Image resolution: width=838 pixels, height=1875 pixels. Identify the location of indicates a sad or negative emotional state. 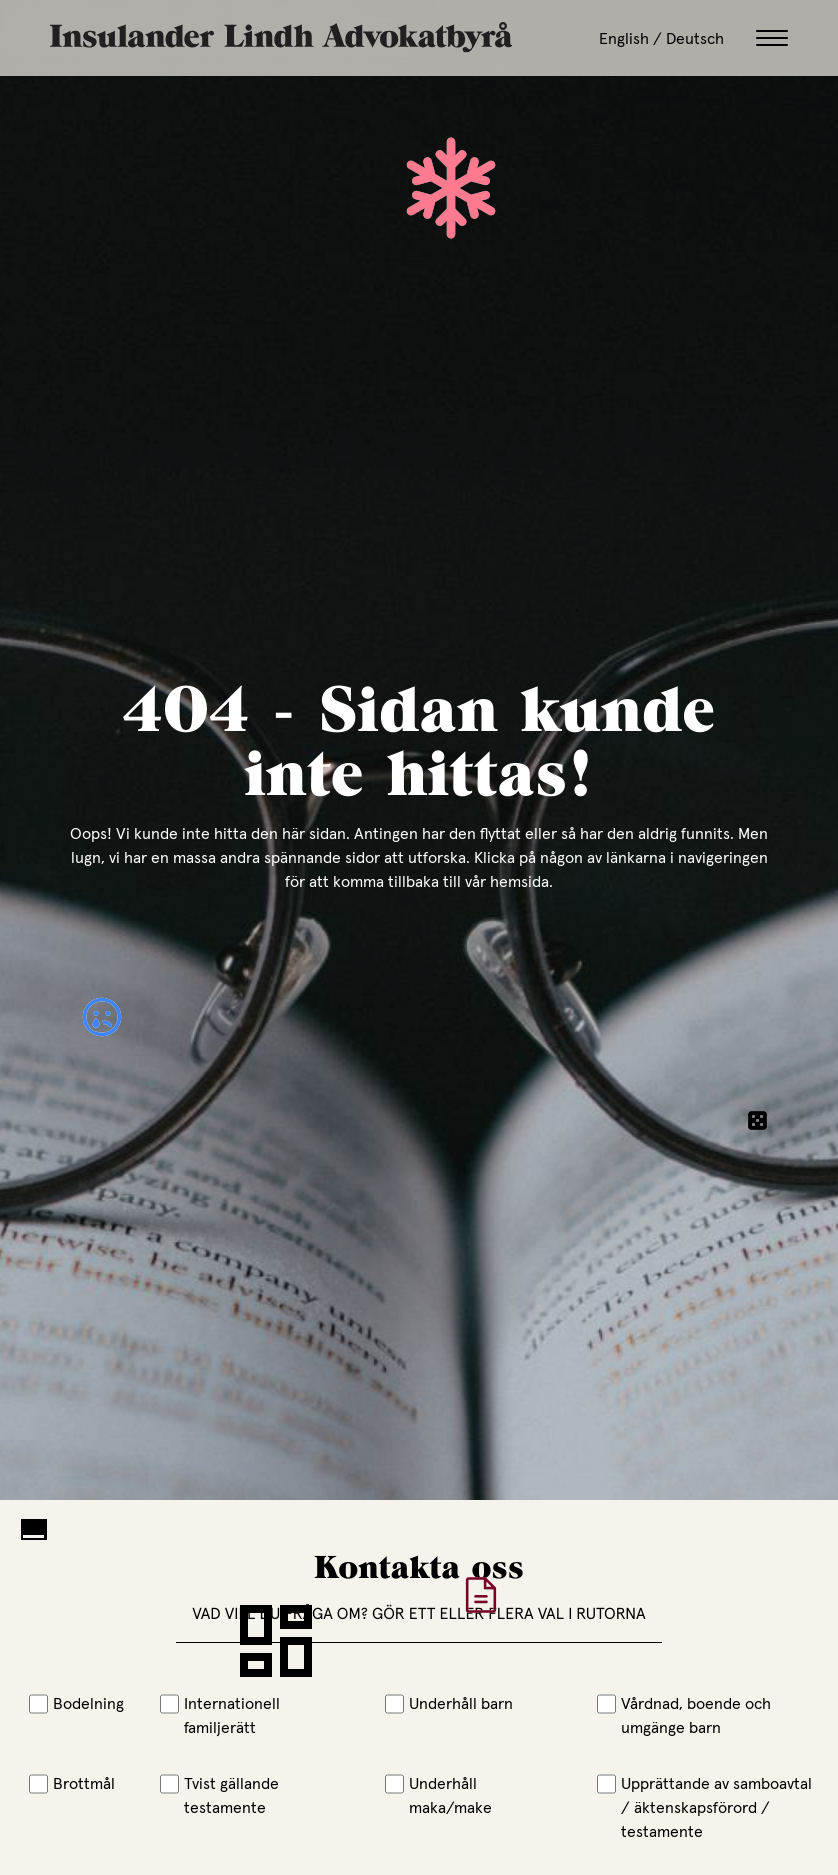
(102, 1017).